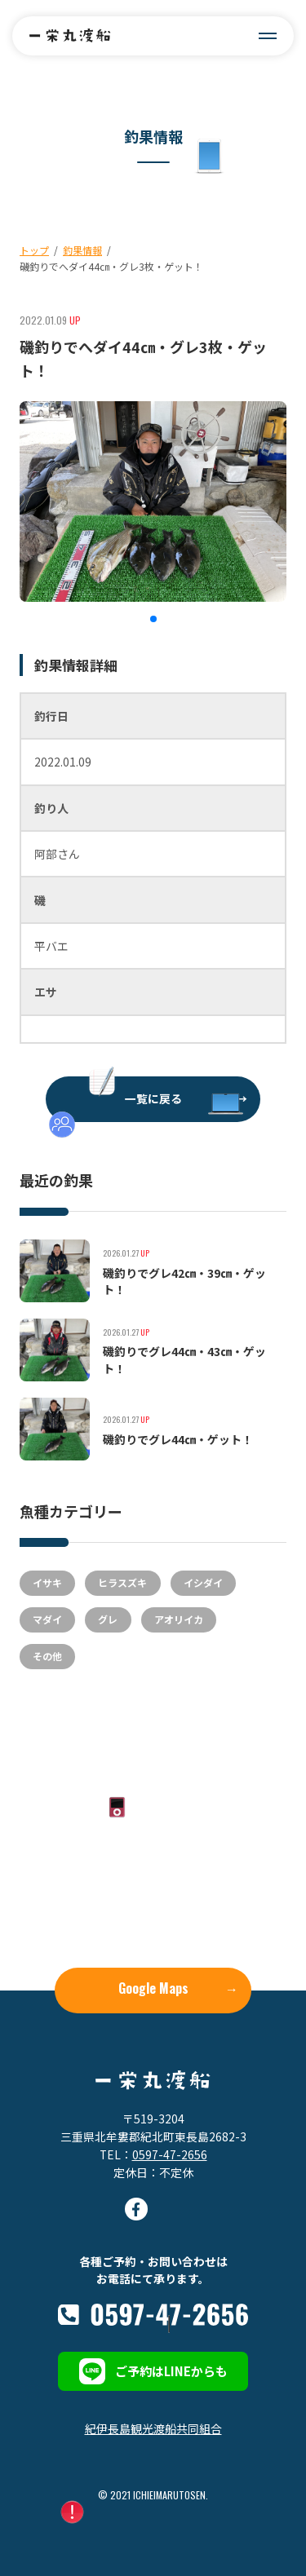 Image resolution: width=306 pixels, height=2576 pixels. Describe the element at coordinates (117, 1802) in the screenshot. I see `indicates a connected iPod nano device` at that location.